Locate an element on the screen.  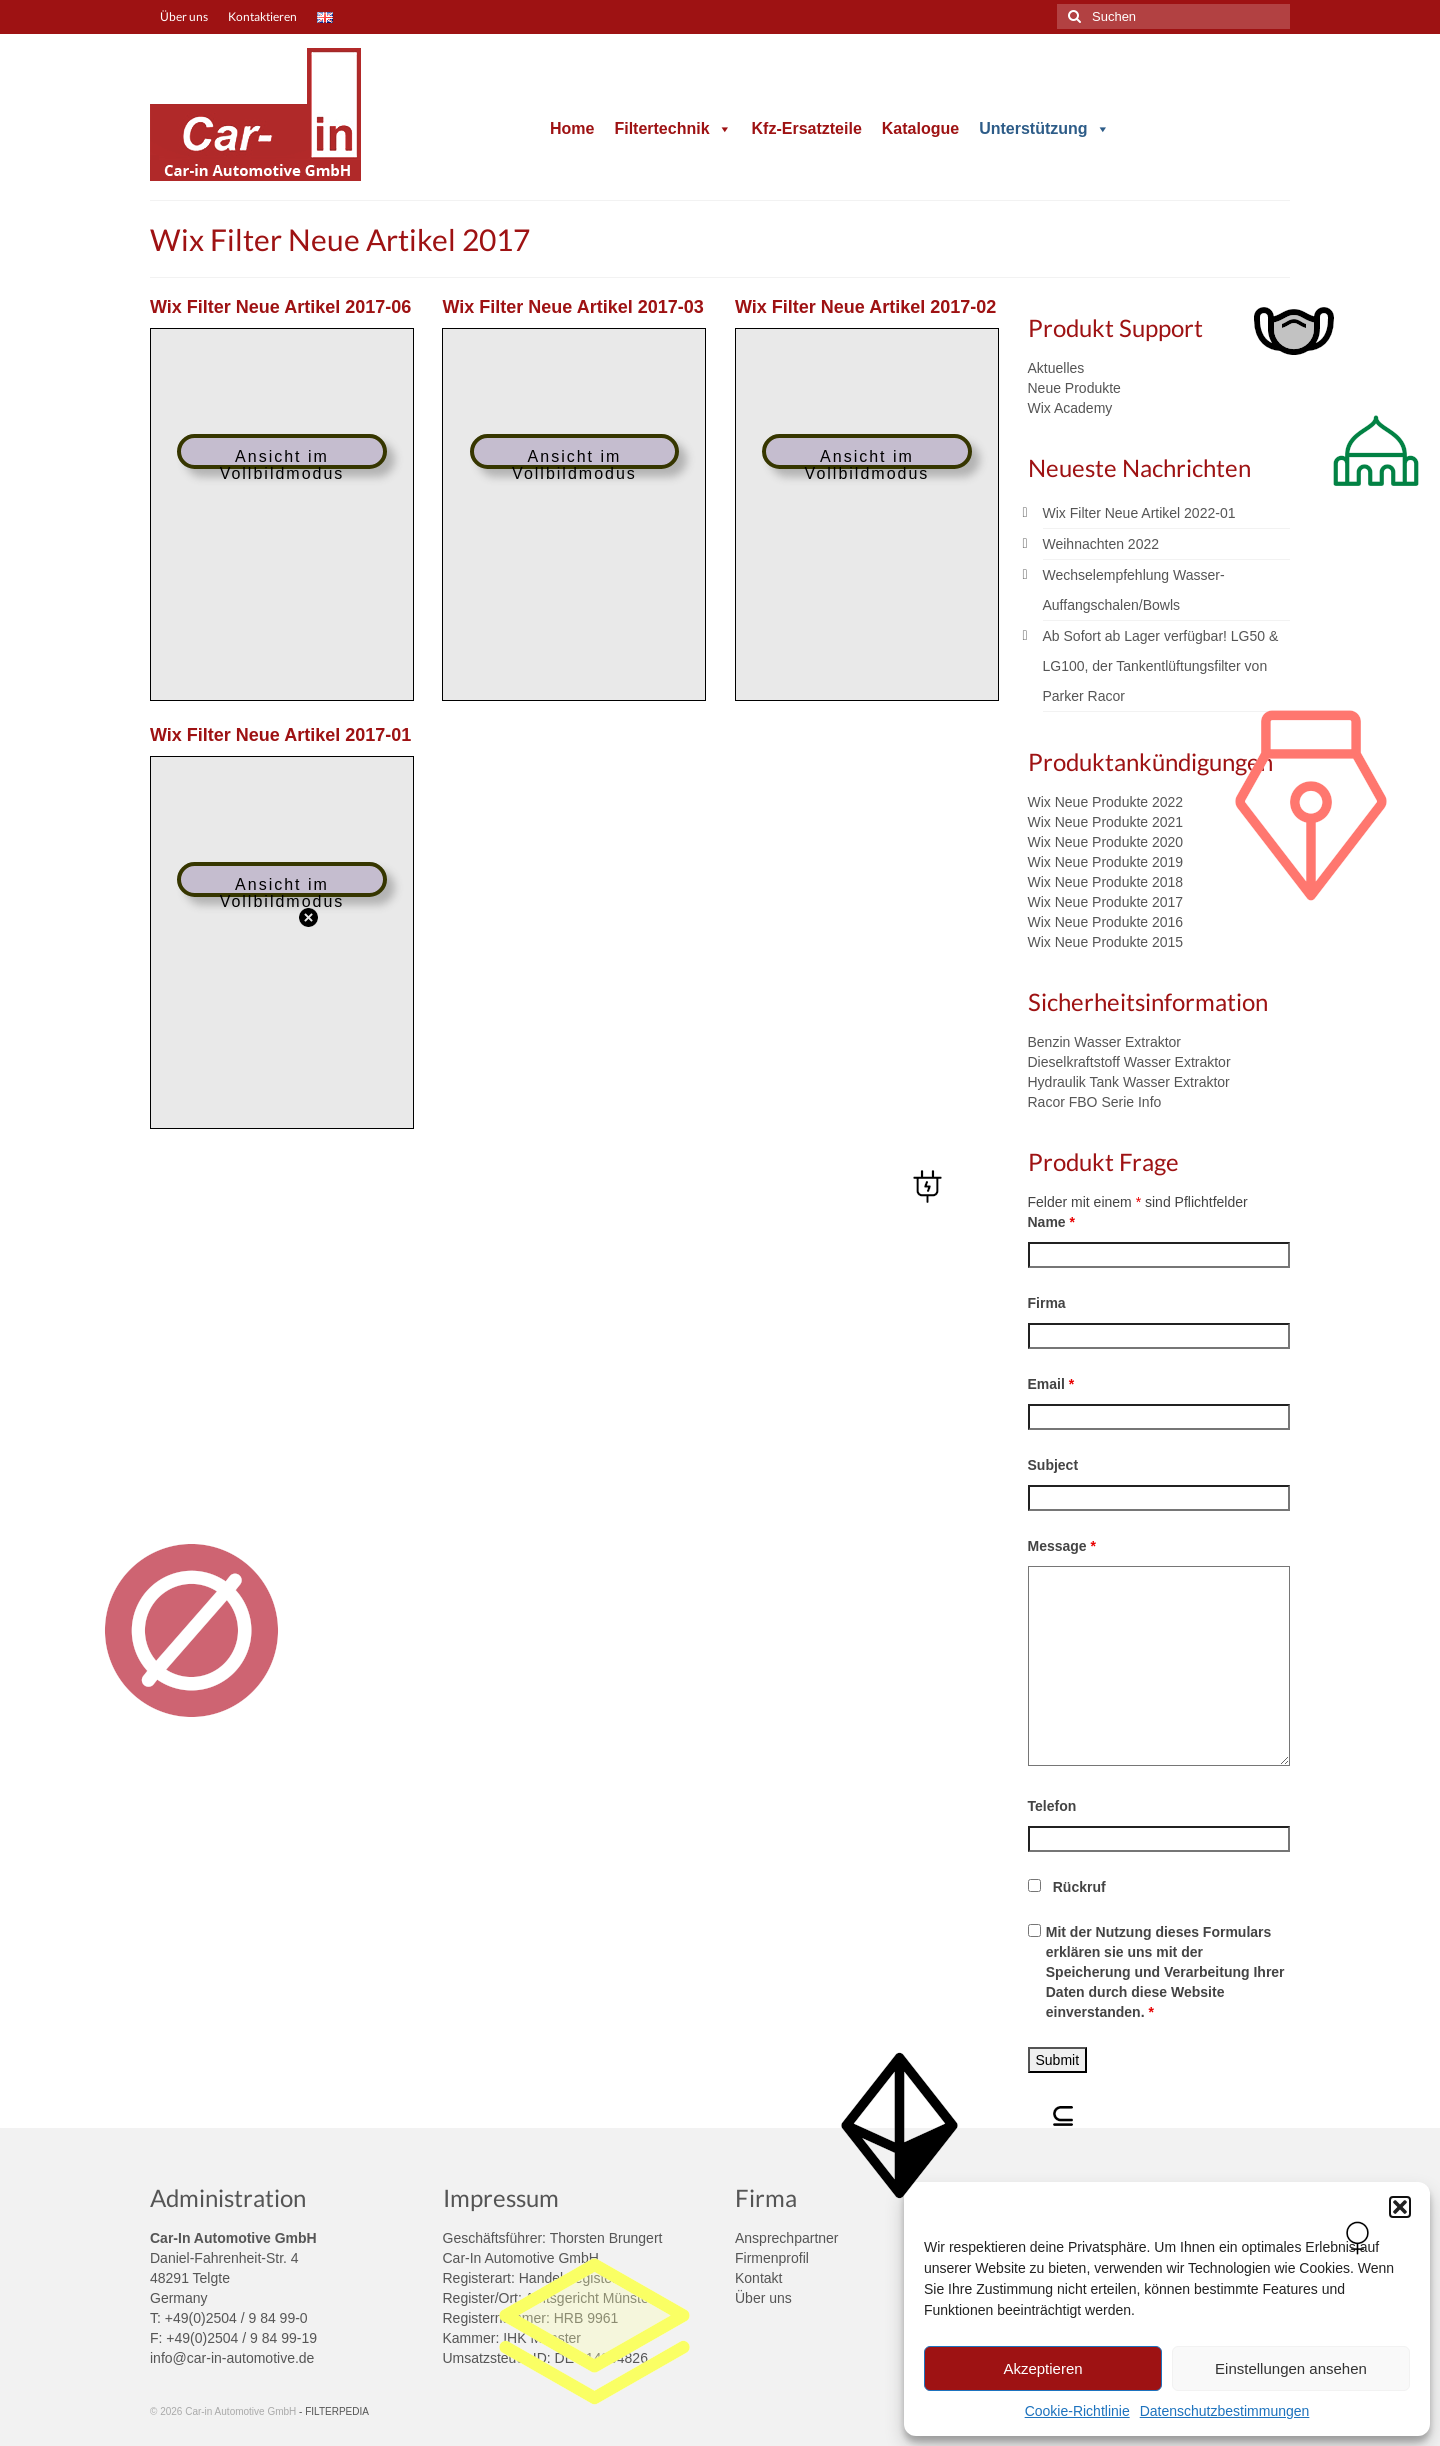
indicates face mask required is located at coordinates (1294, 331).